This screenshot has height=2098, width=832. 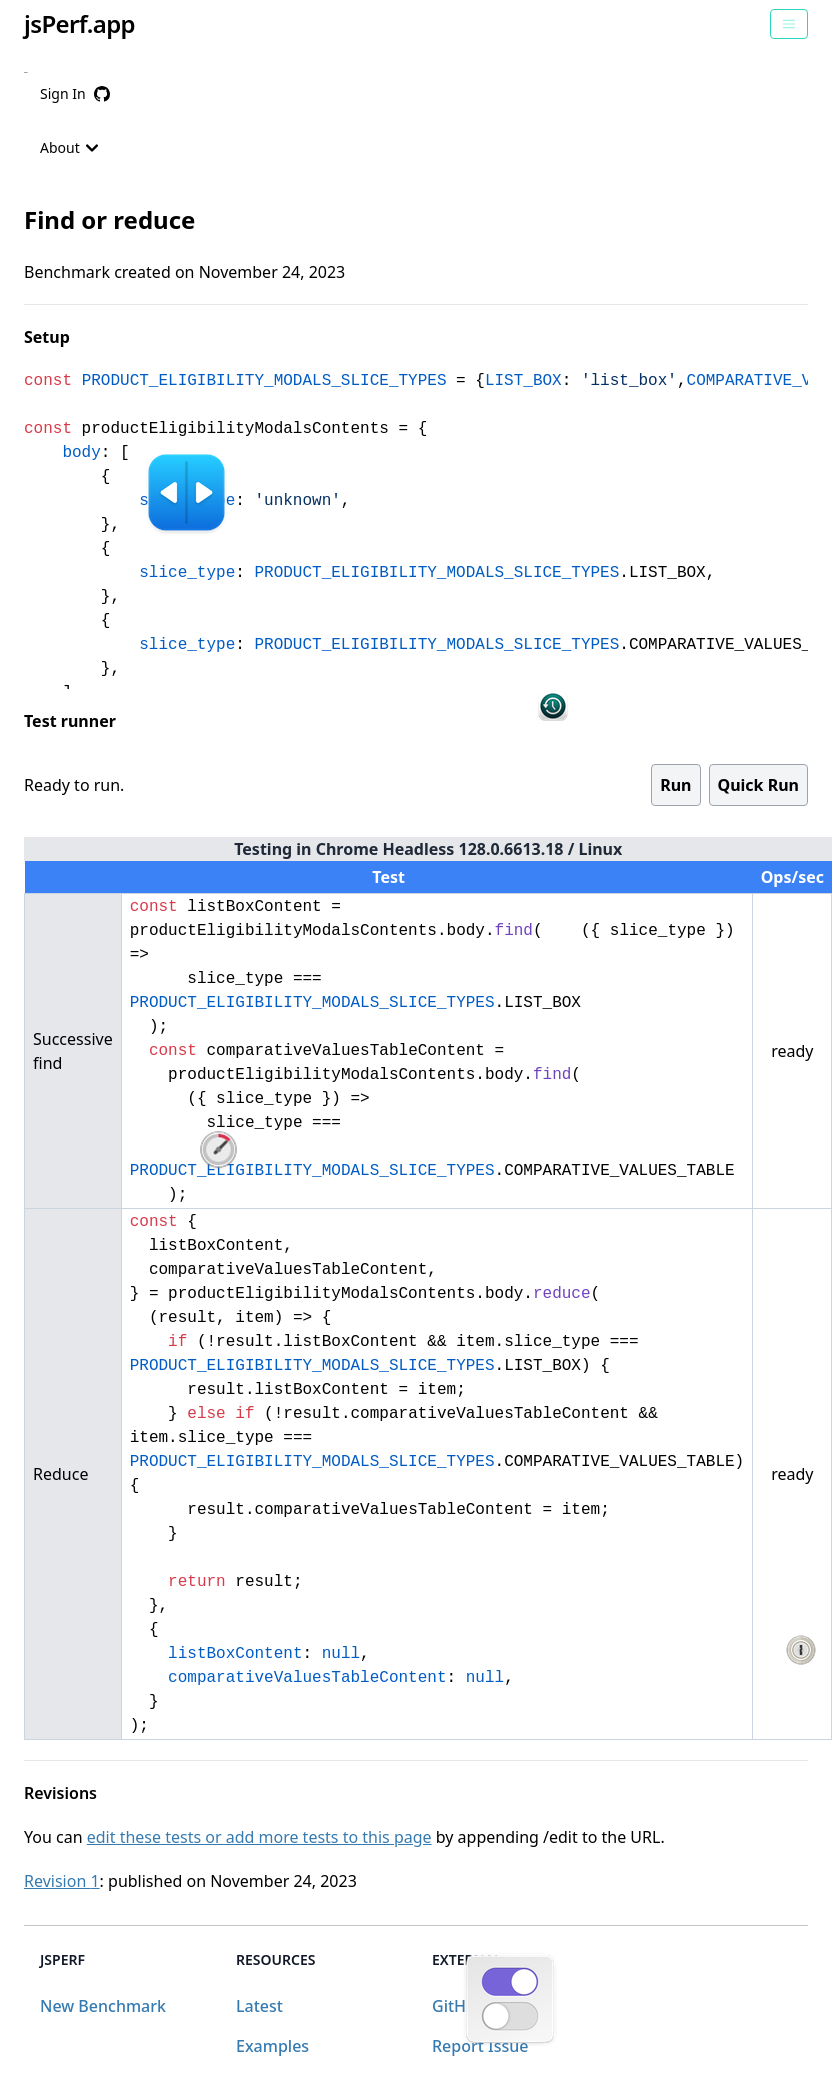 What do you see at coordinates (801, 1650) in the screenshot?
I see `open the passwords app` at bounding box center [801, 1650].